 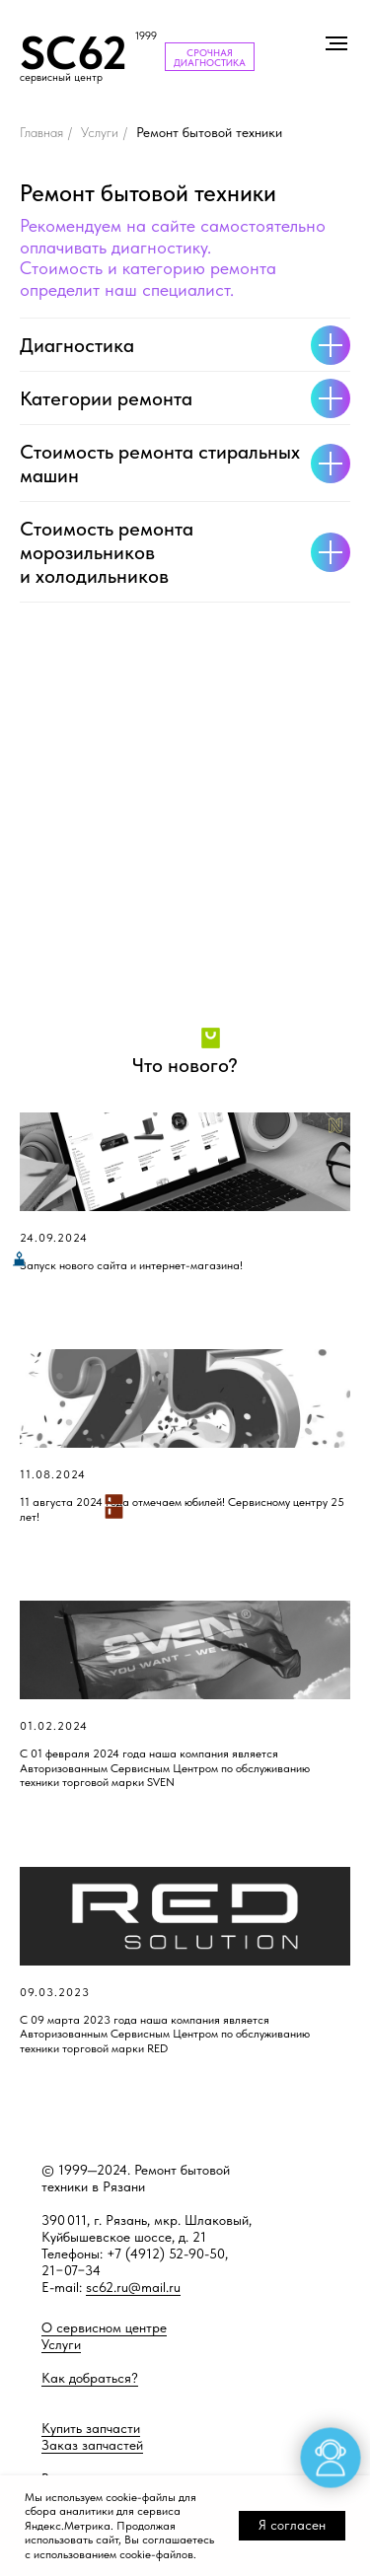 I want to click on access candle or ambient lighting mode, so click(x=19, y=1258).